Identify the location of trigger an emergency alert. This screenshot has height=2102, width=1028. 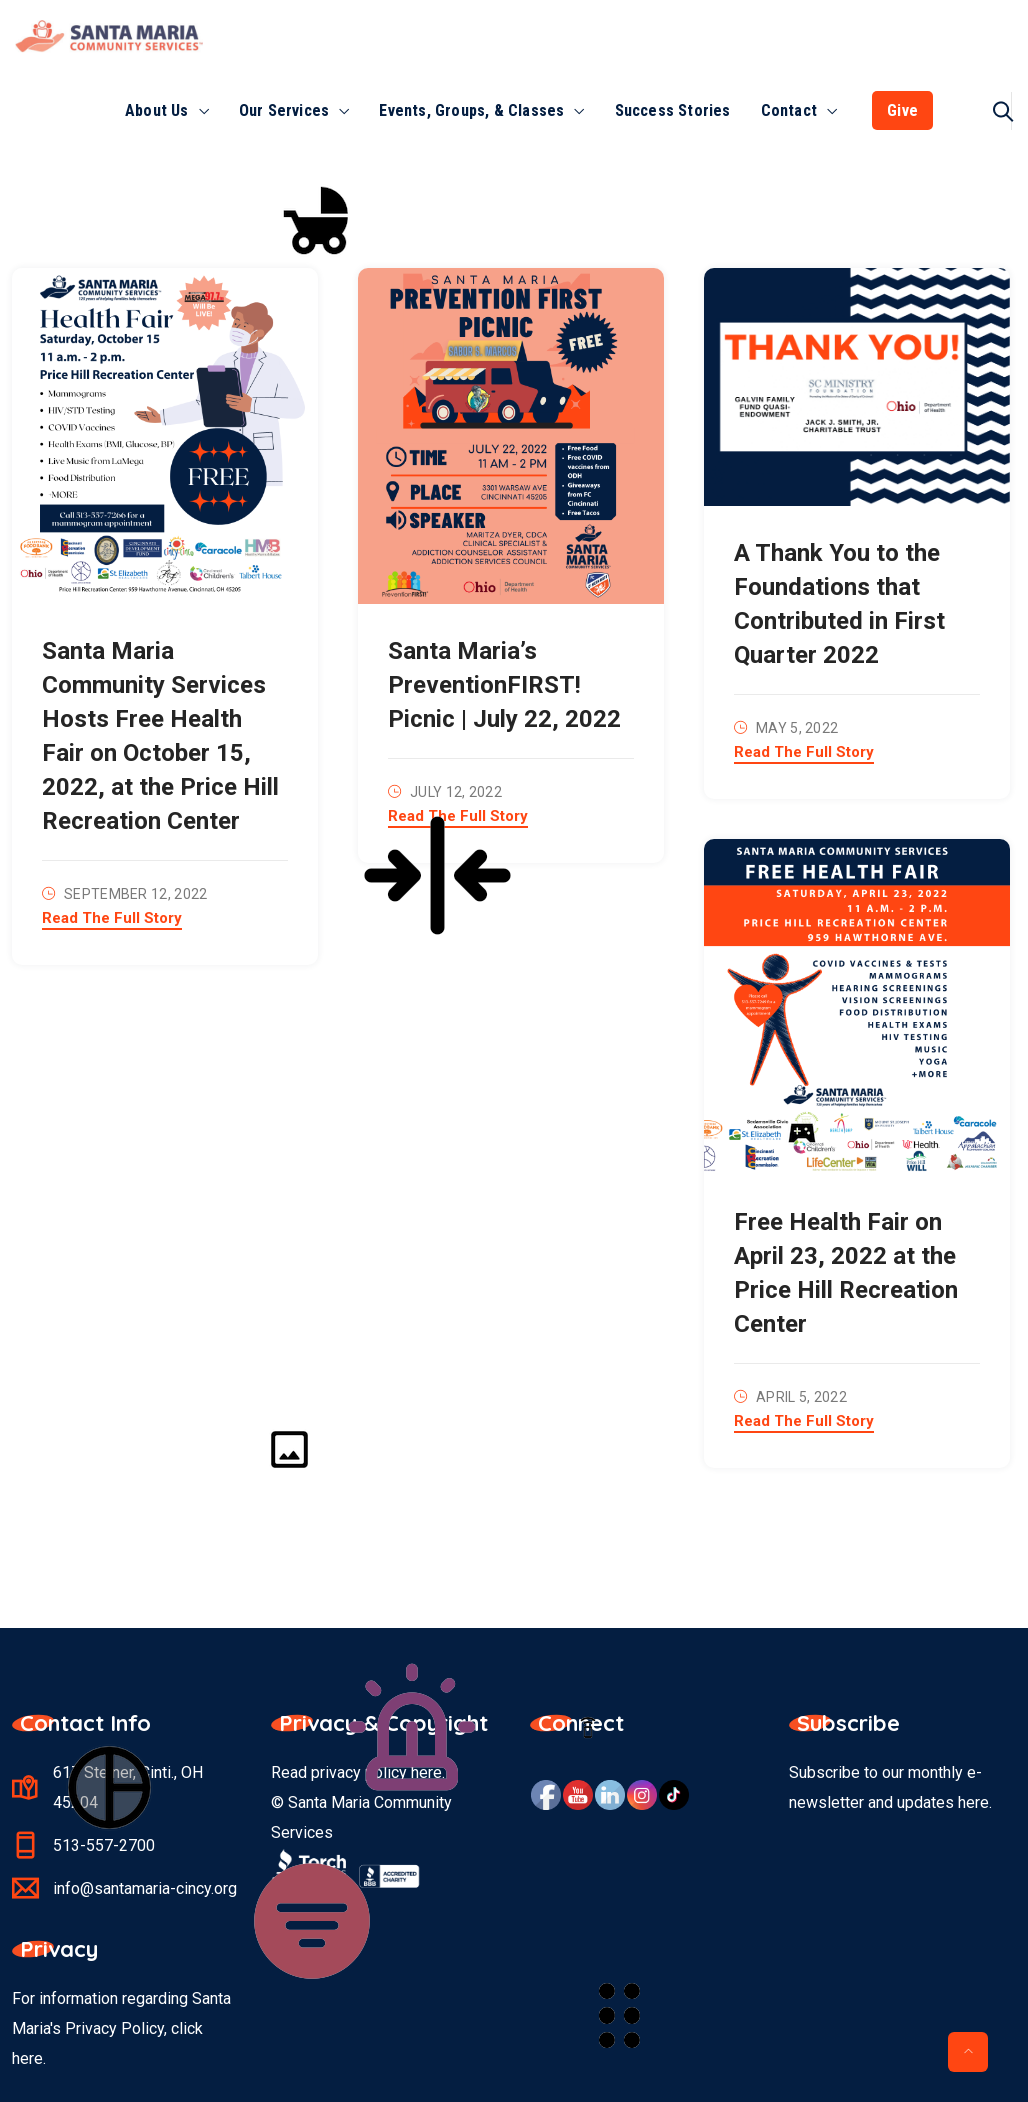
(412, 1727).